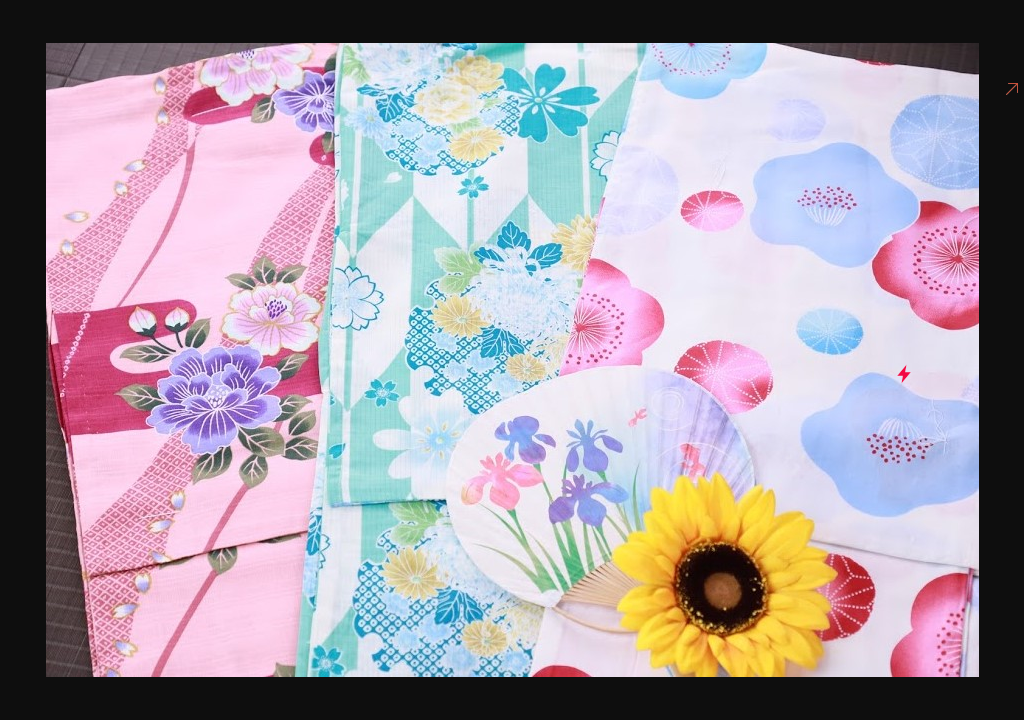 This screenshot has width=1024, height=720. I want to click on open link in new tab or window, so click(1012, 89).